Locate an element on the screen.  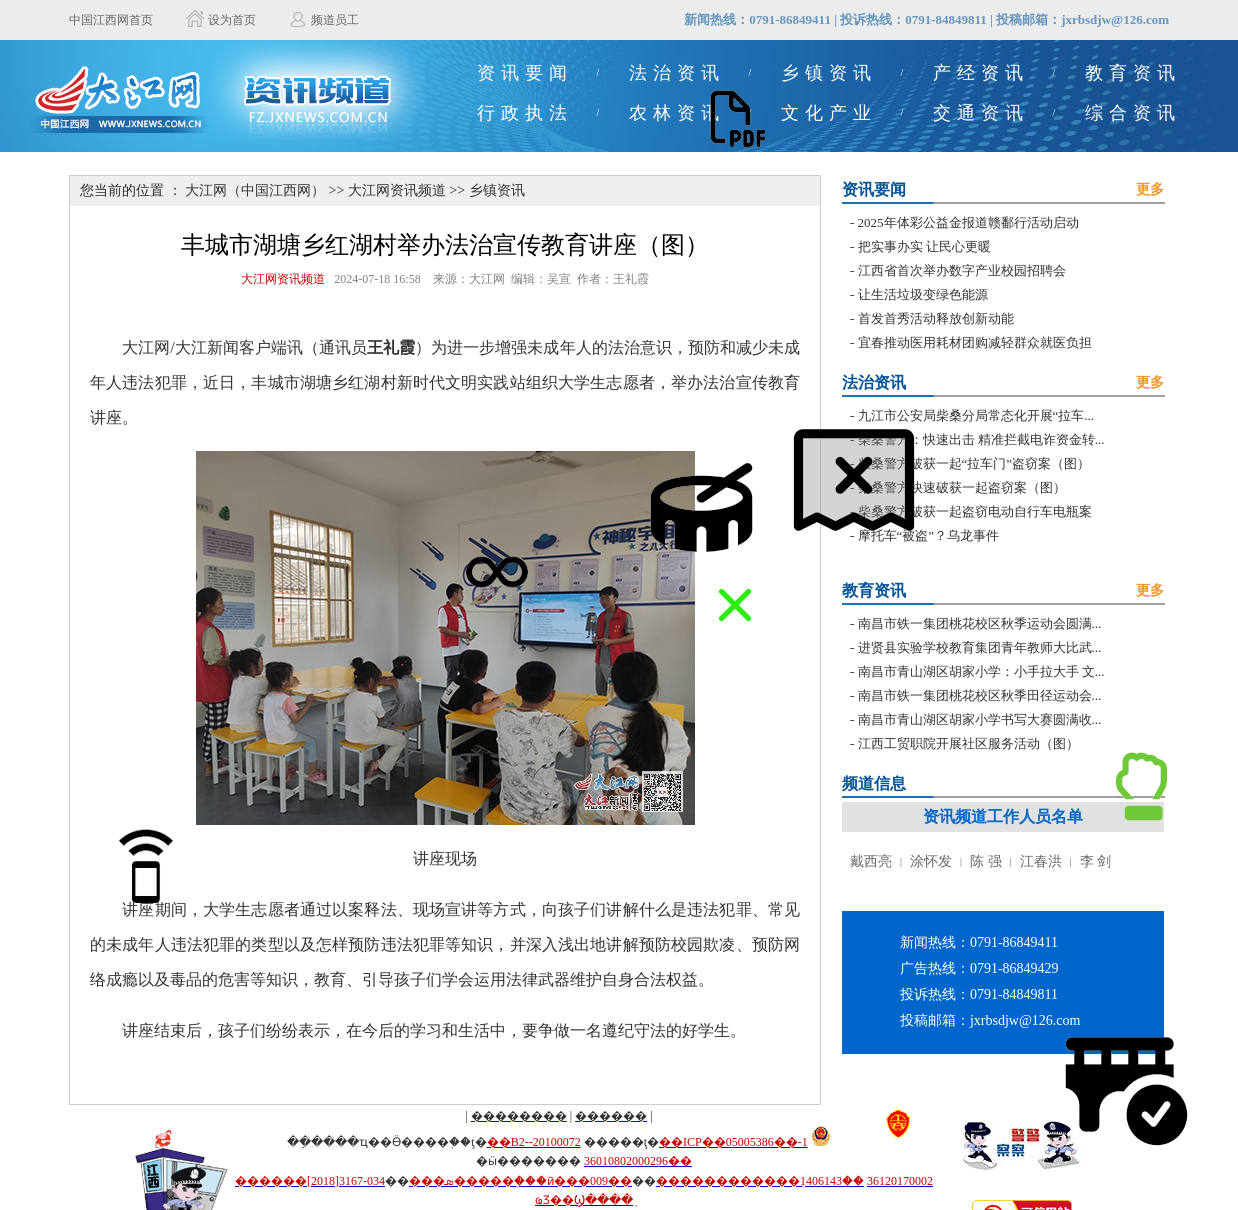
indicates unlimited or infinite capacity is located at coordinates (497, 572).